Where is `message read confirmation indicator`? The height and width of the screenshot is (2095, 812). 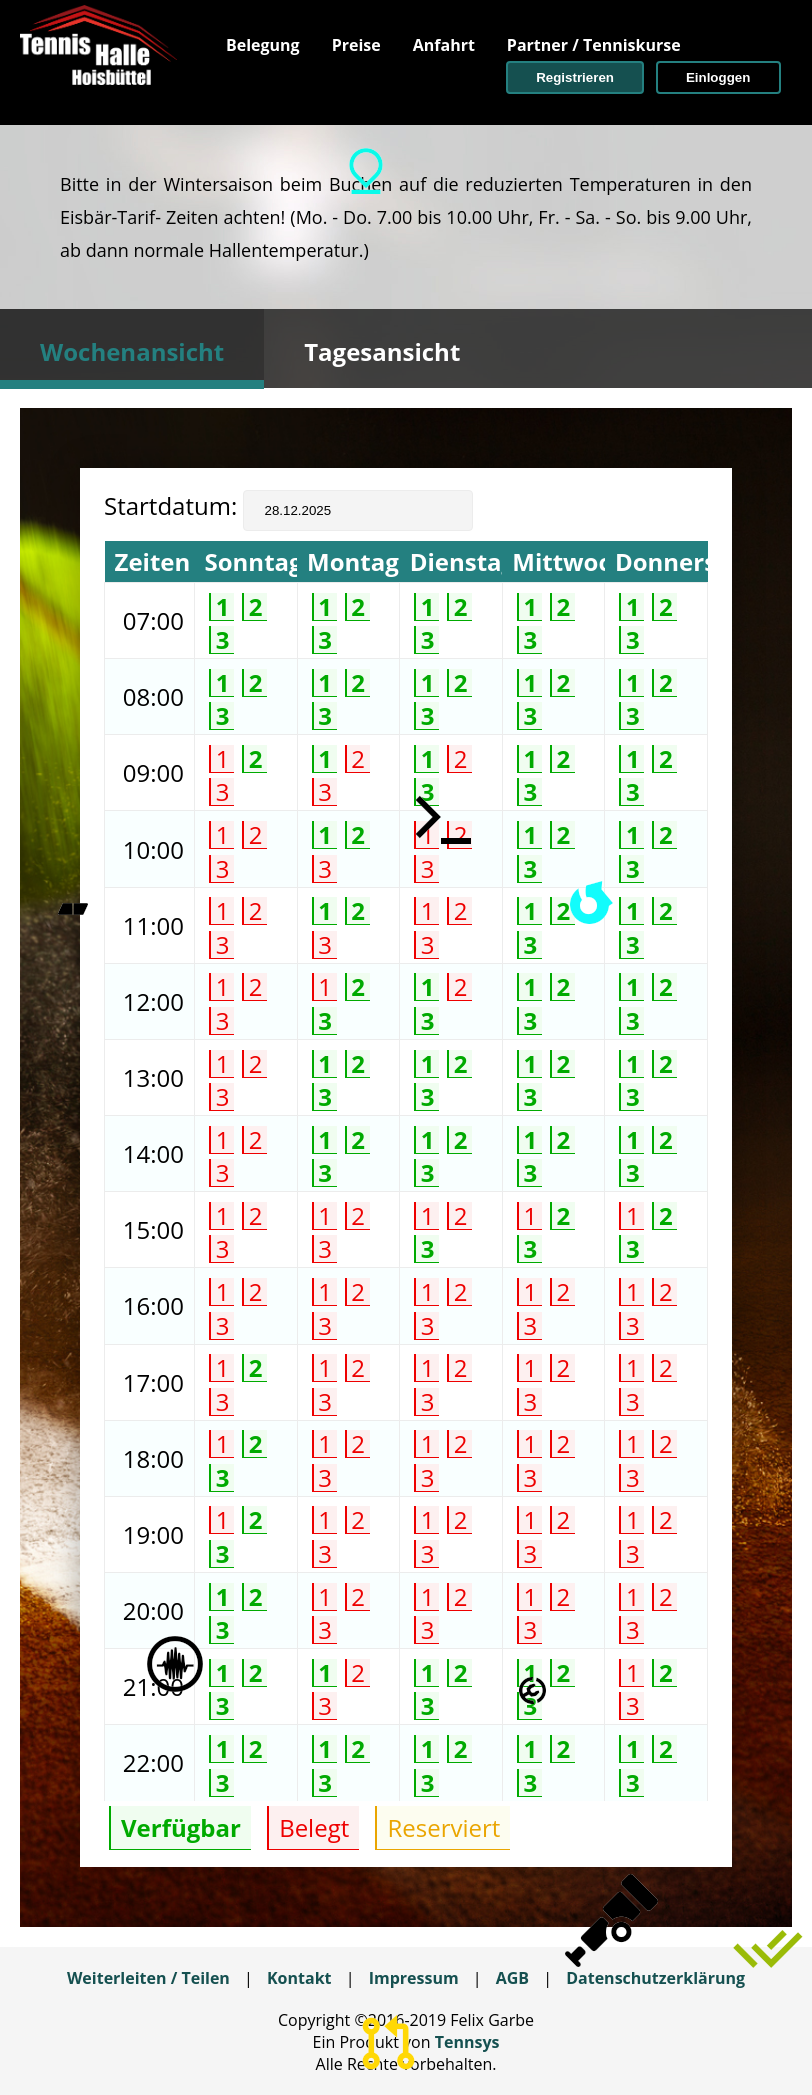 message read confirmation indicator is located at coordinates (768, 1949).